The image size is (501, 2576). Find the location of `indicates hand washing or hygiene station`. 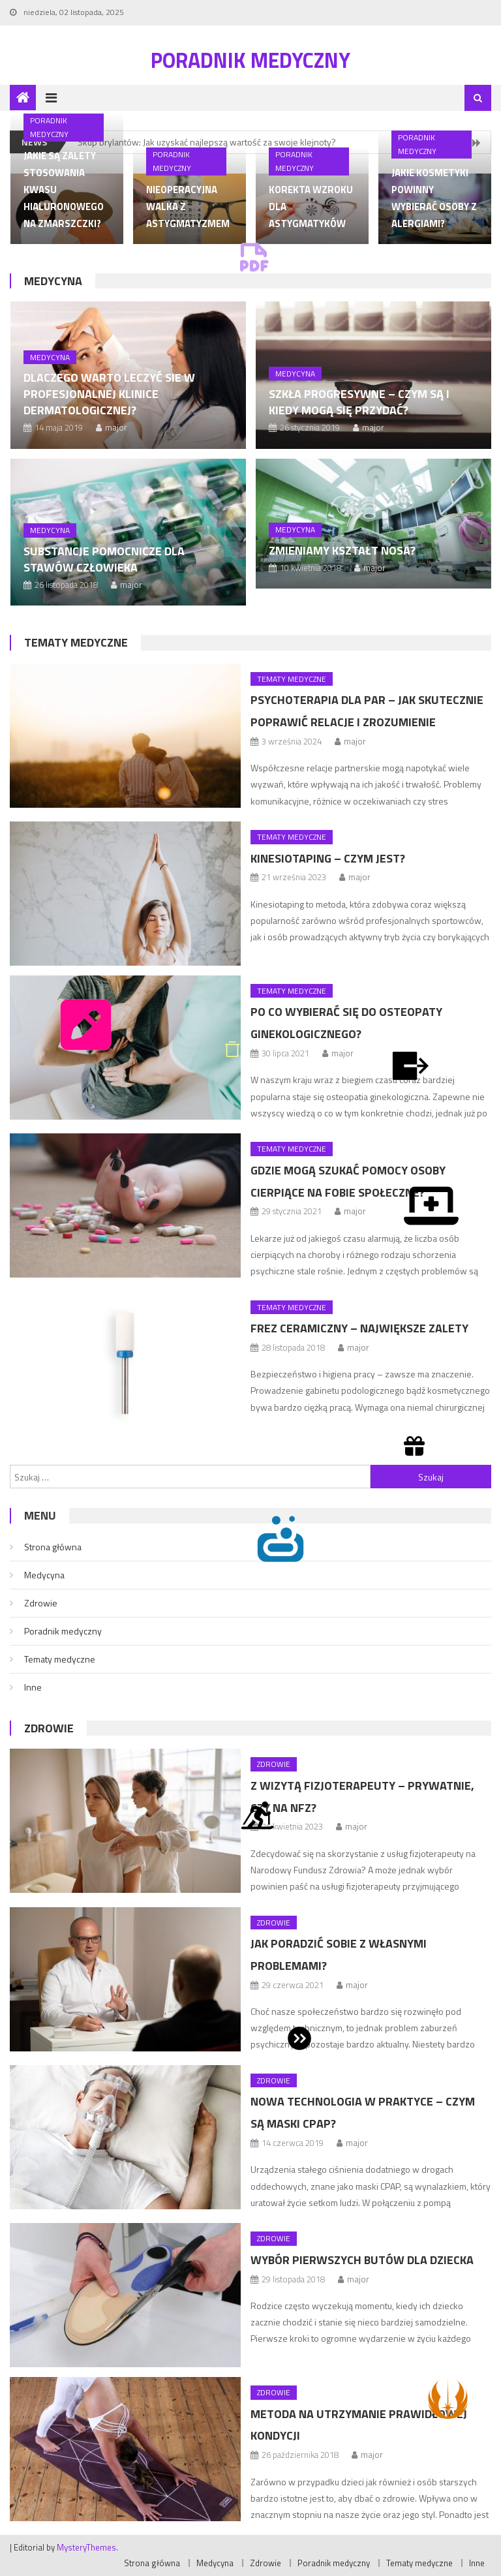

indicates hand washing or hygiene station is located at coordinates (281, 1542).